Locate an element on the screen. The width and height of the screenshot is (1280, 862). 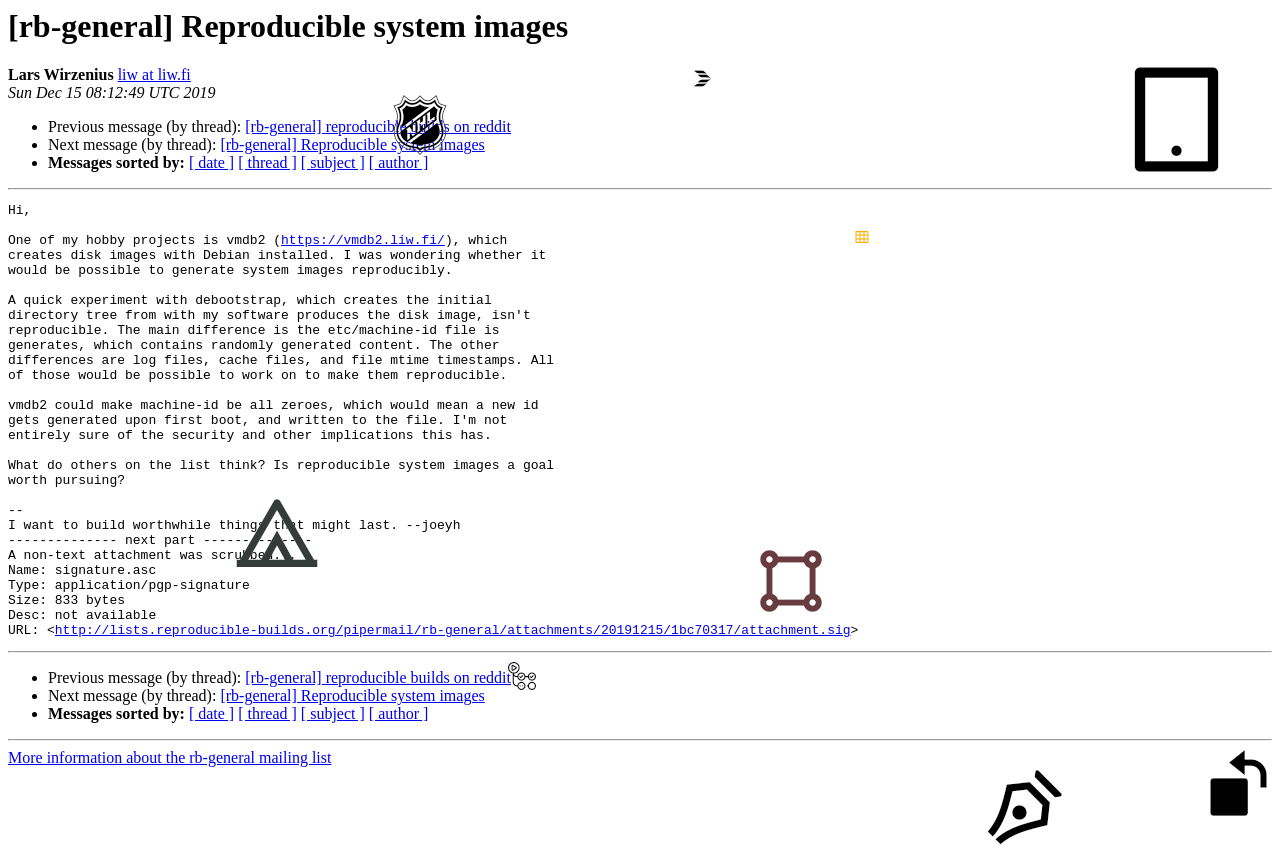
open the NHL app or website is located at coordinates (420, 125).